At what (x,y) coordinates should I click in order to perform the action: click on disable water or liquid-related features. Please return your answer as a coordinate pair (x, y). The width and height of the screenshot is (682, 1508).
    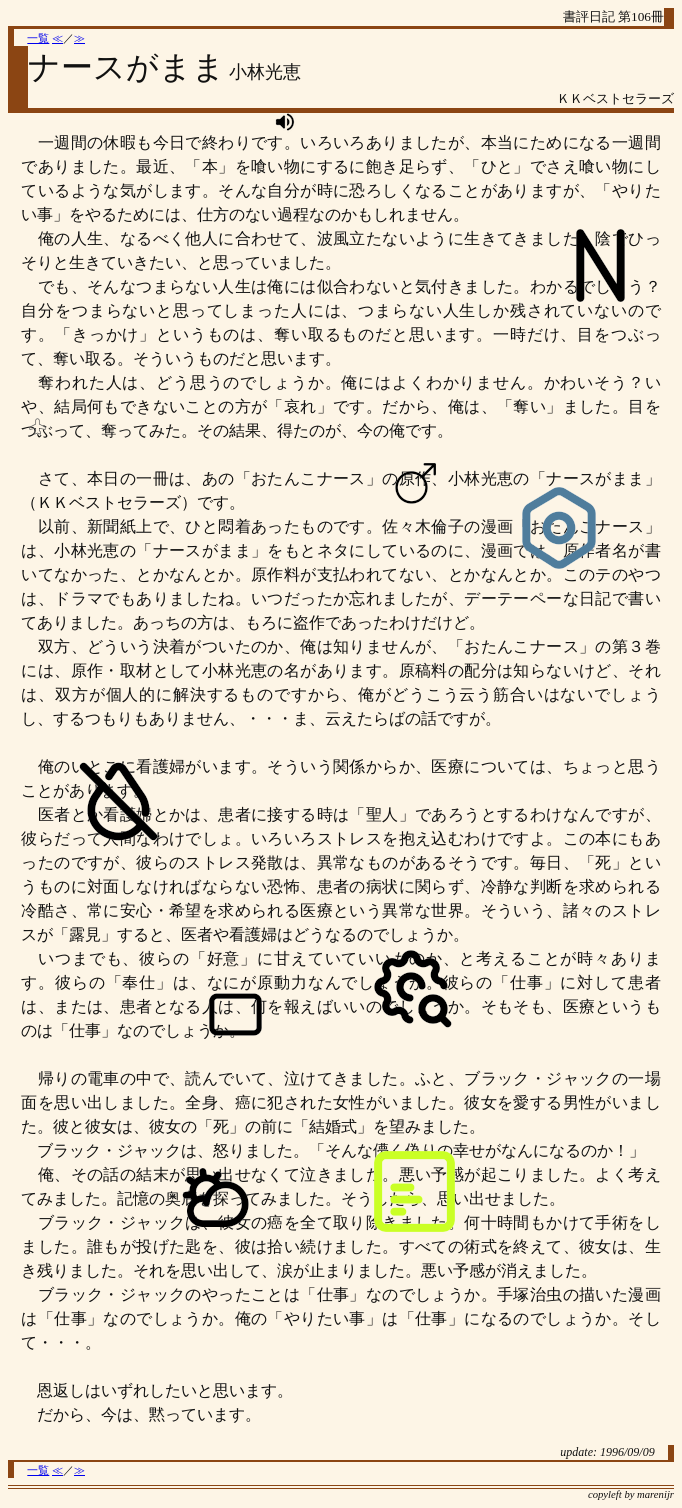
    Looking at the image, I should click on (118, 801).